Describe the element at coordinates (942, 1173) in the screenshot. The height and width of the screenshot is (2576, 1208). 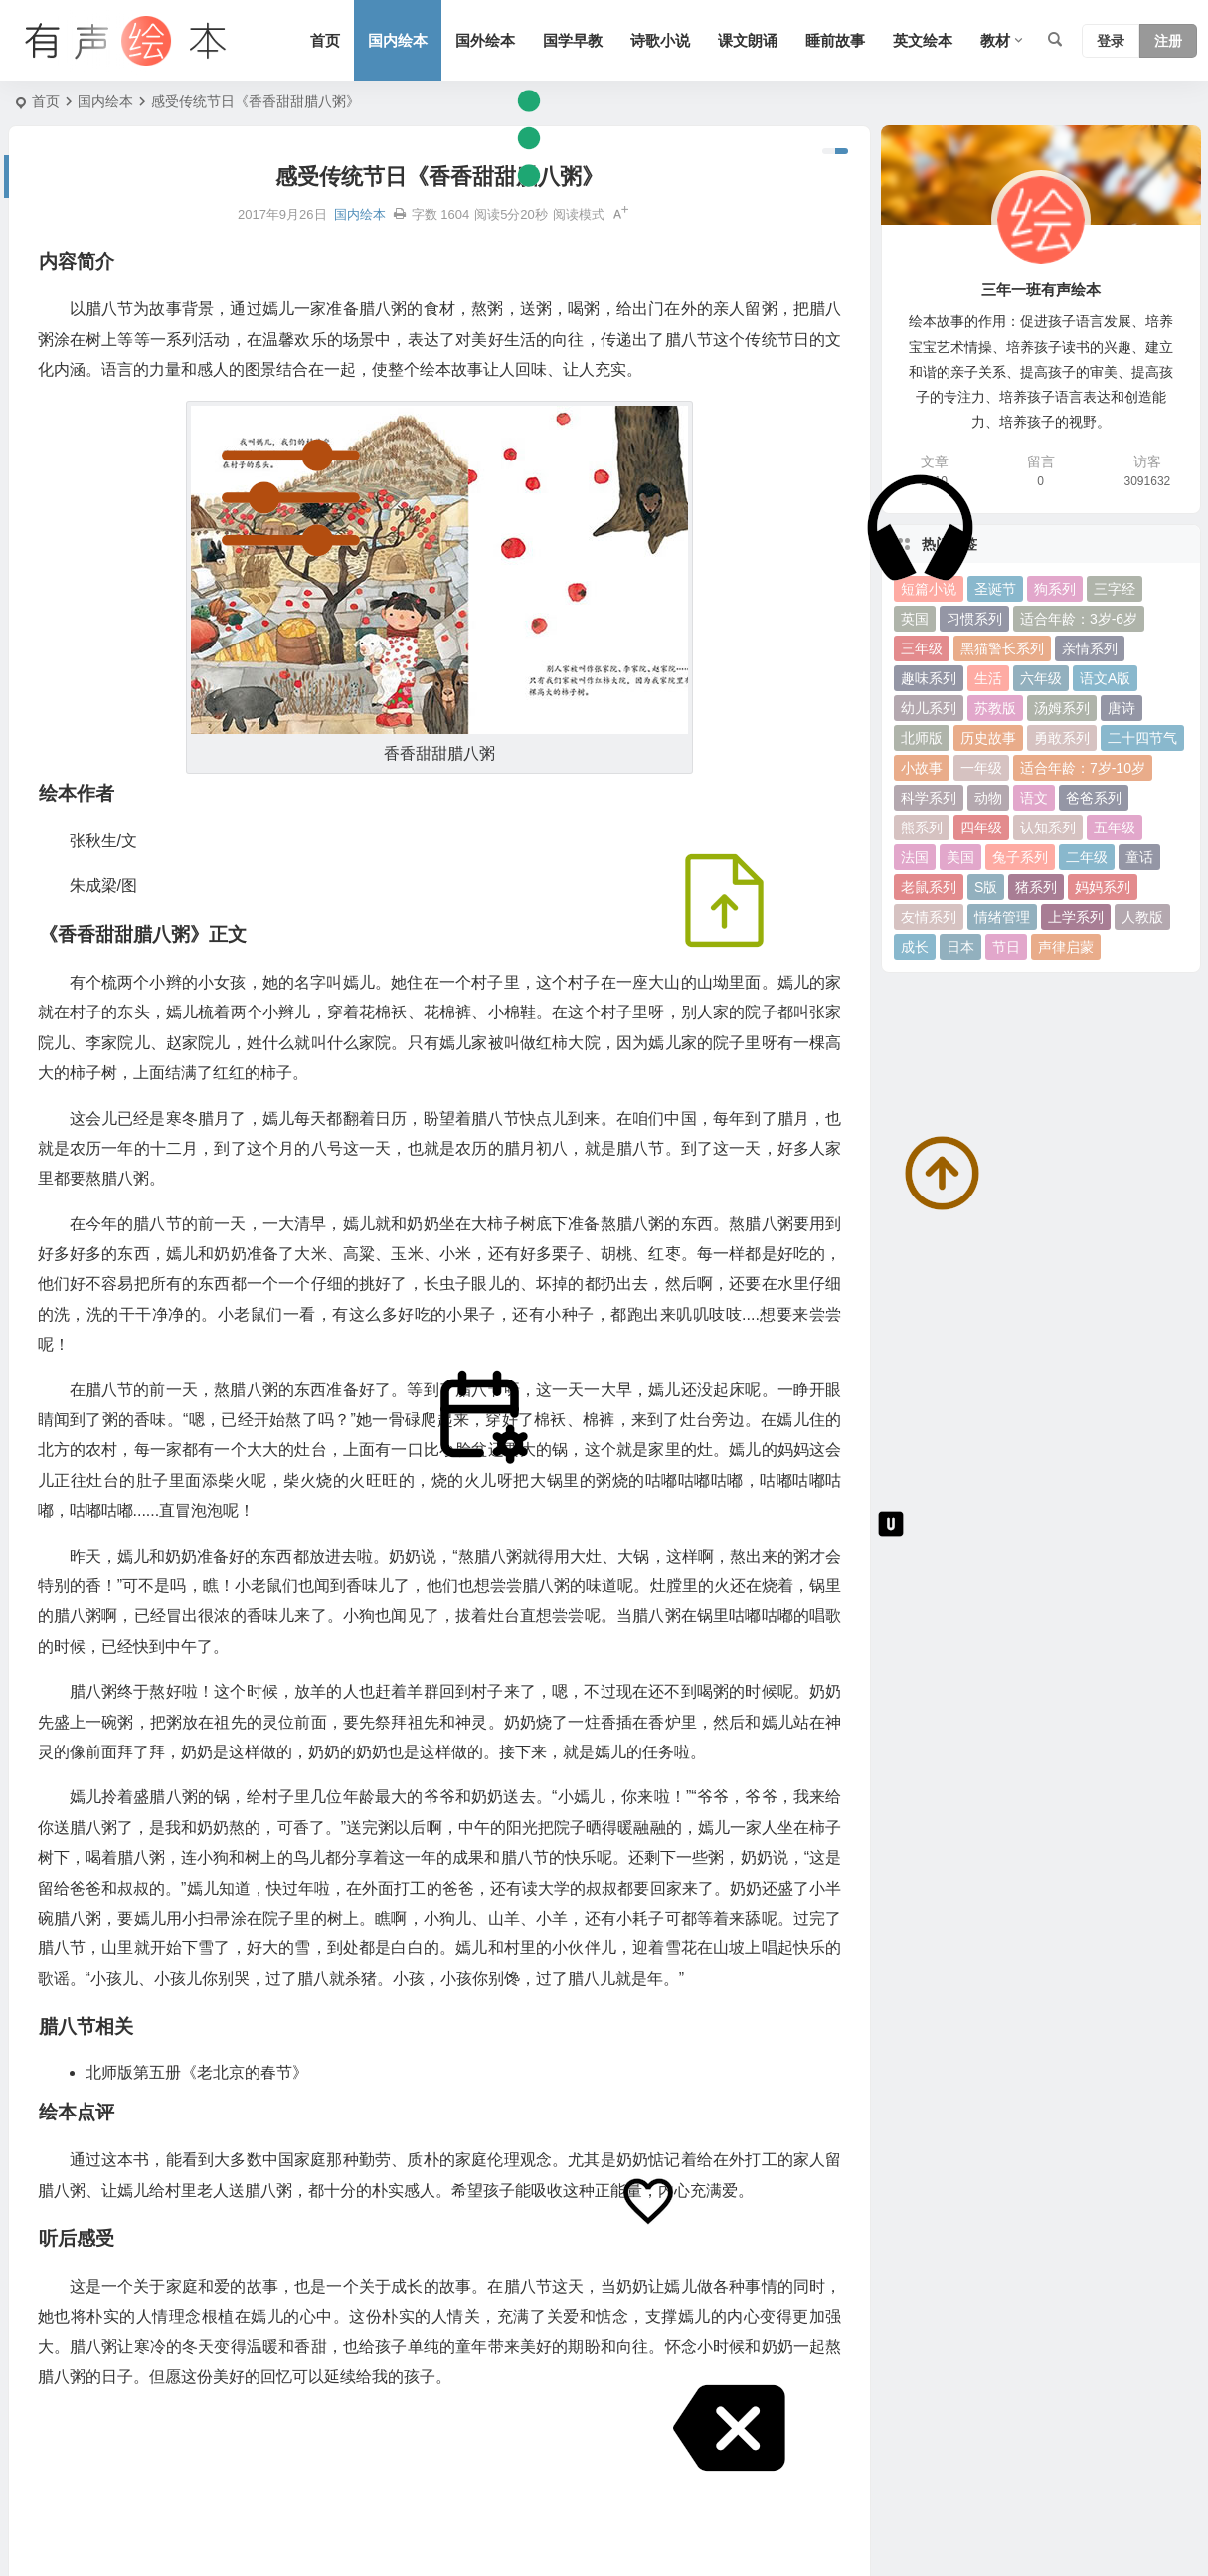
I see `scroll to top of page` at that location.